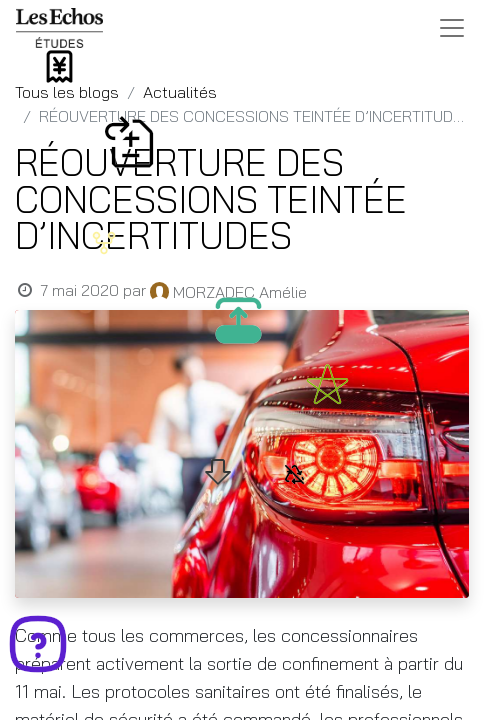  Describe the element at coordinates (218, 471) in the screenshot. I see `download file or content` at that location.